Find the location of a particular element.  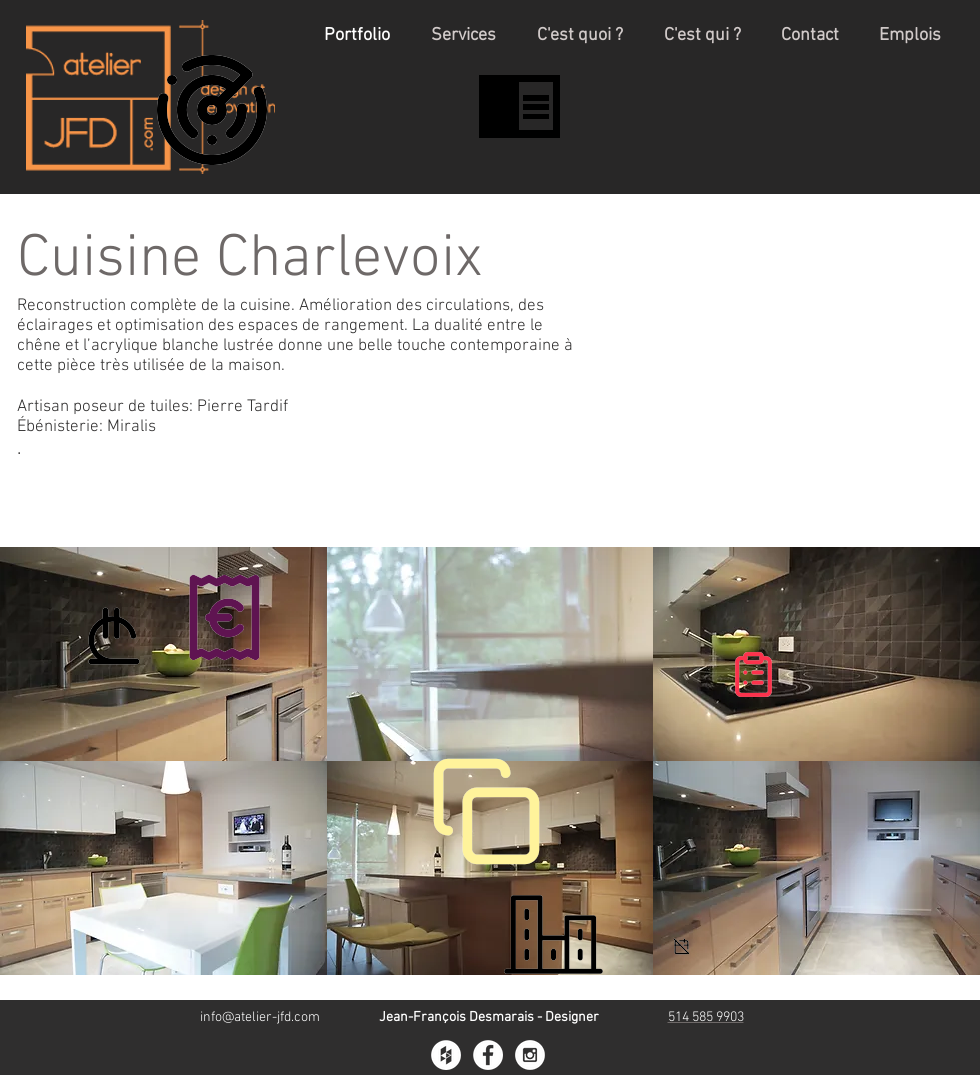

indicates georgian lari currency is located at coordinates (114, 636).